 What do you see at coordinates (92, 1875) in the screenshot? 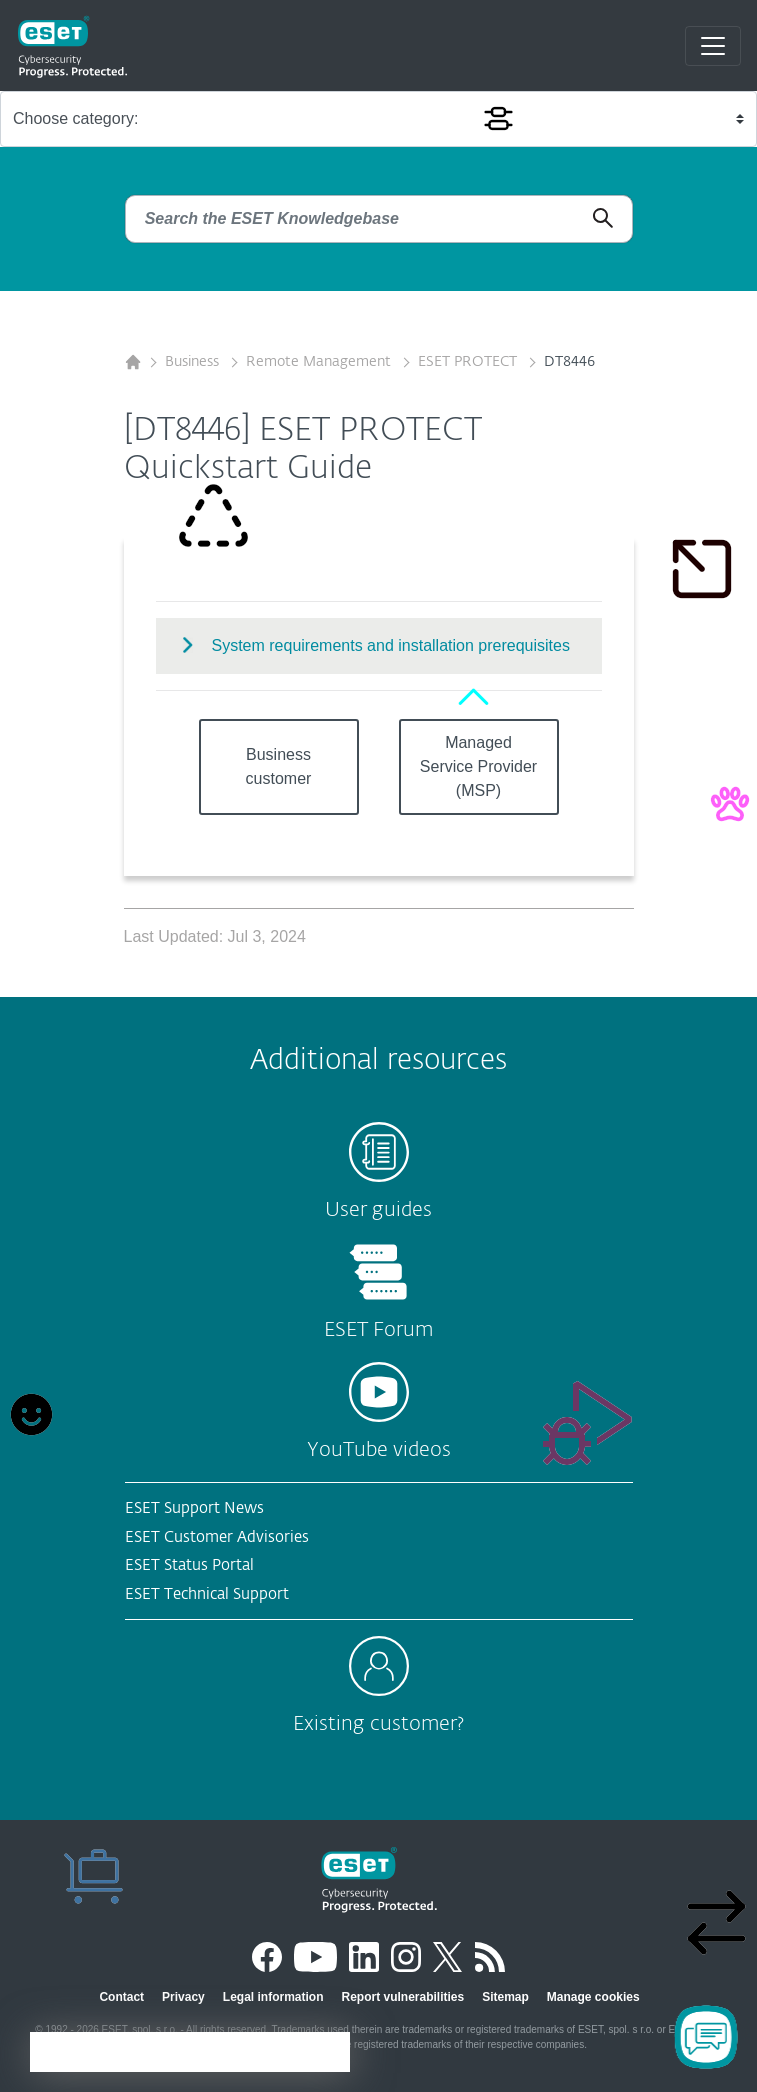
I see `access luggage or baggage services` at bounding box center [92, 1875].